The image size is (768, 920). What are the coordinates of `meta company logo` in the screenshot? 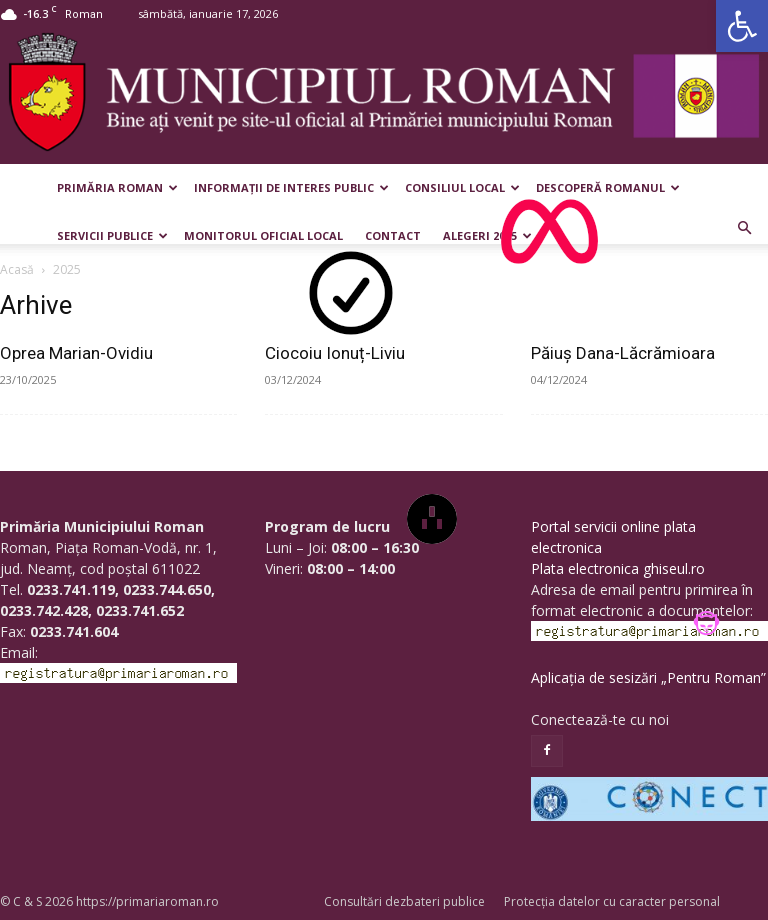 It's located at (549, 231).